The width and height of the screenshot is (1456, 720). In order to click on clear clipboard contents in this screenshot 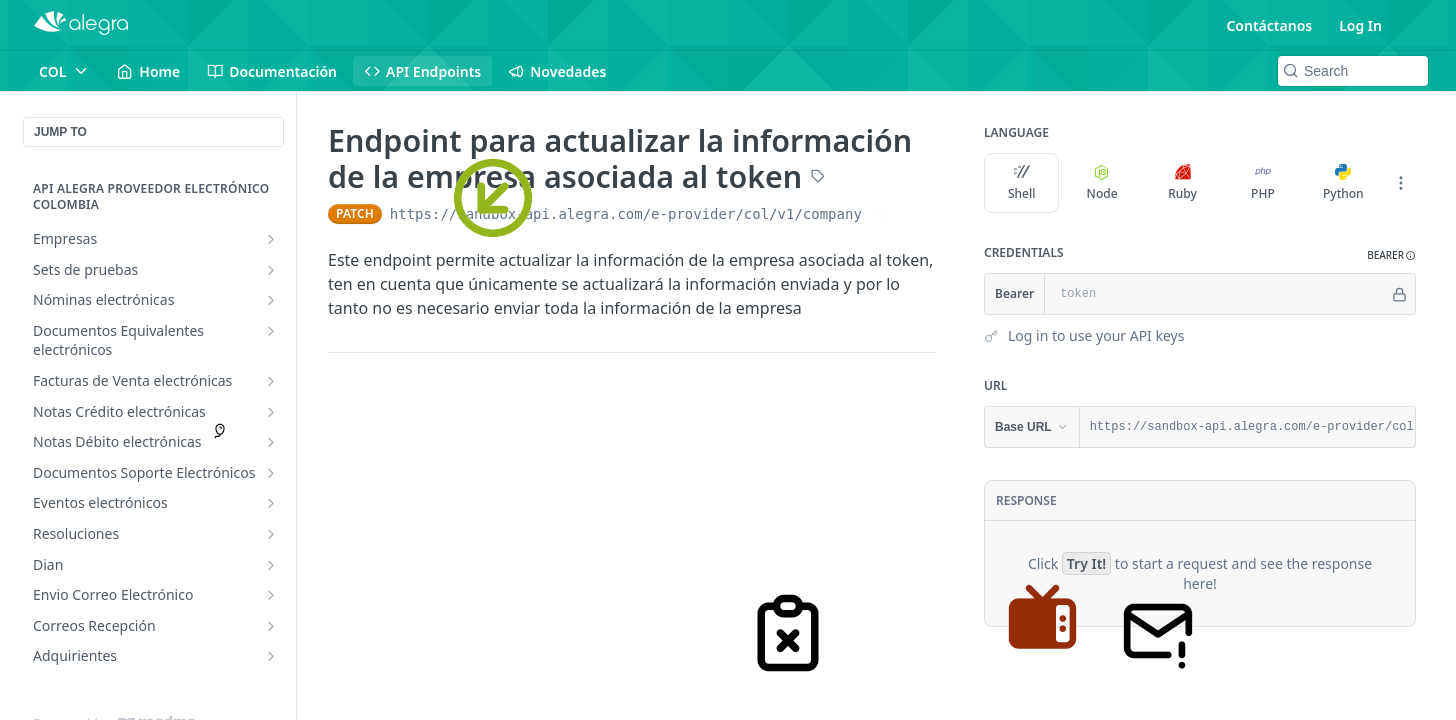, I will do `click(788, 633)`.